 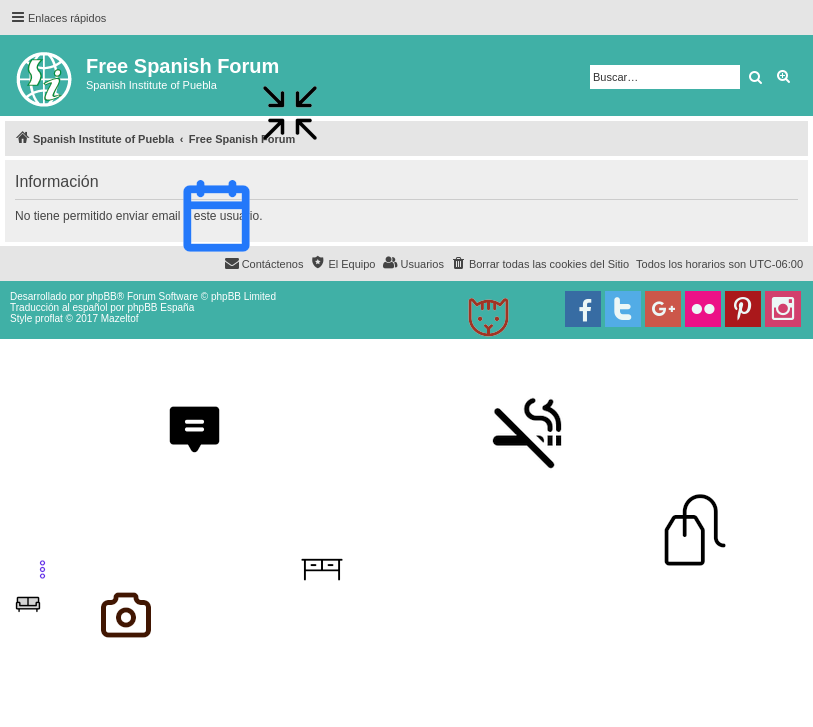 What do you see at coordinates (527, 432) in the screenshot?
I see `indicates a smoke-free or no smoking area` at bounding box center [527, 432].